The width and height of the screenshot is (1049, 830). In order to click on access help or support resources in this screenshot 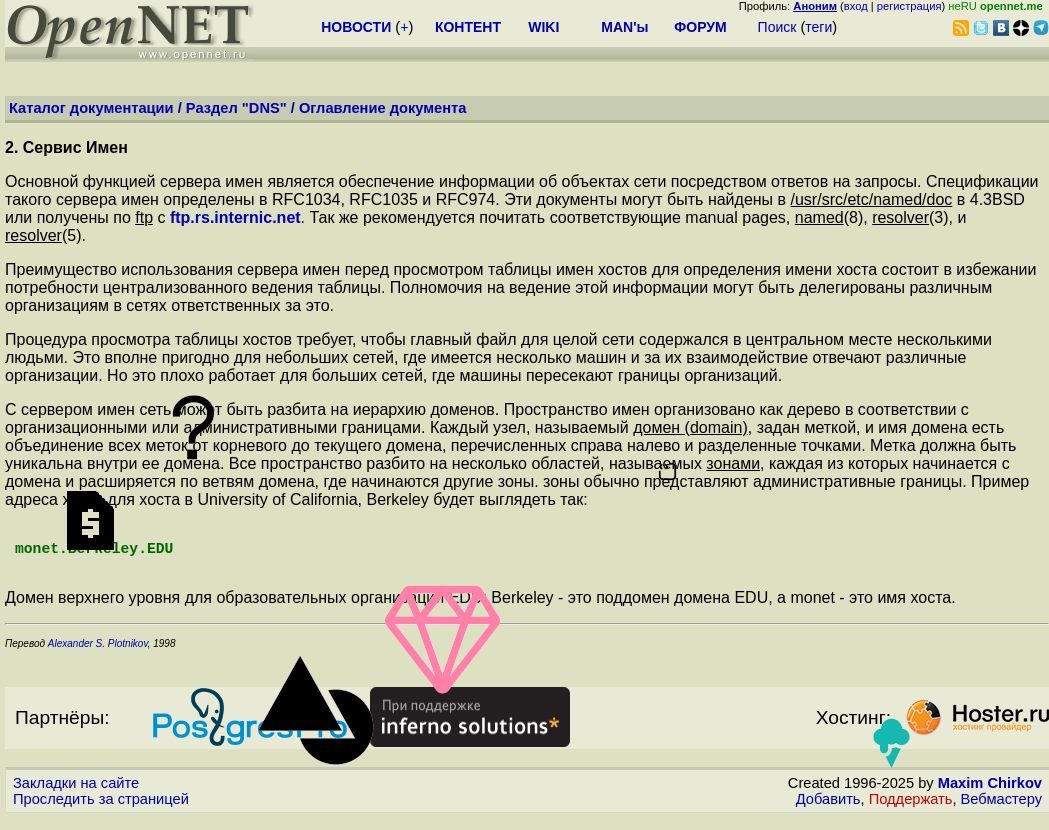, I will do `click(193, 429)`.